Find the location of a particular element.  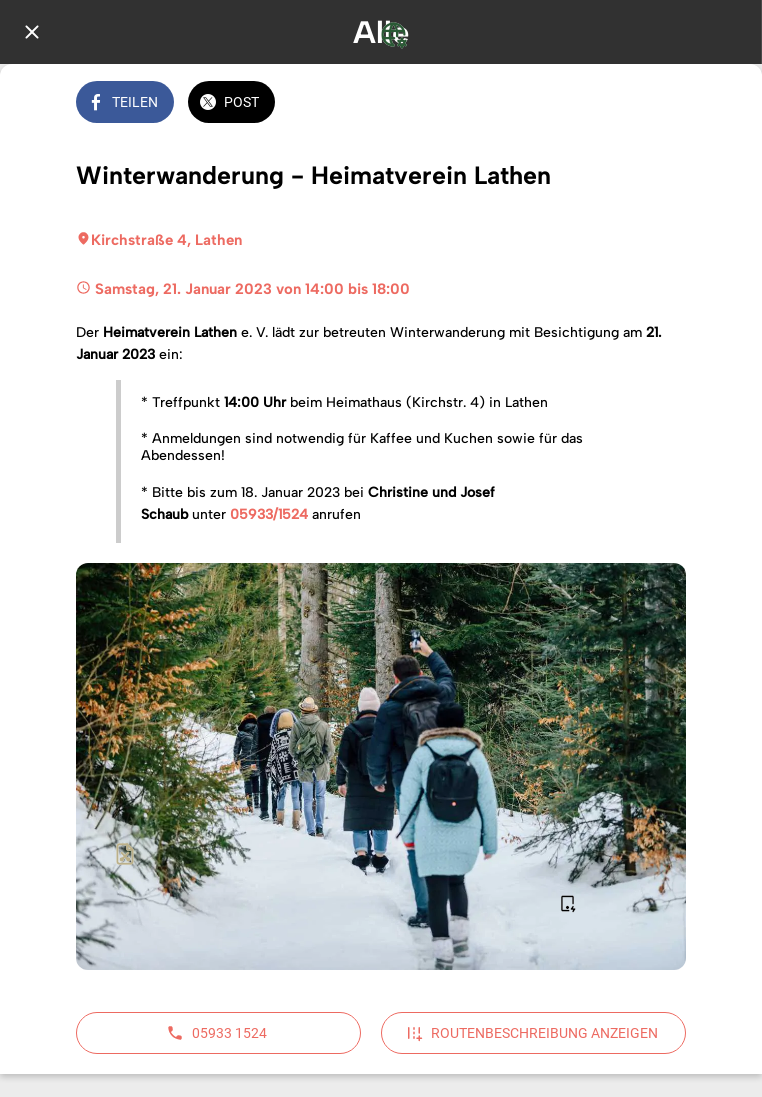

tablet charging status is located at coordinates (567, 903).